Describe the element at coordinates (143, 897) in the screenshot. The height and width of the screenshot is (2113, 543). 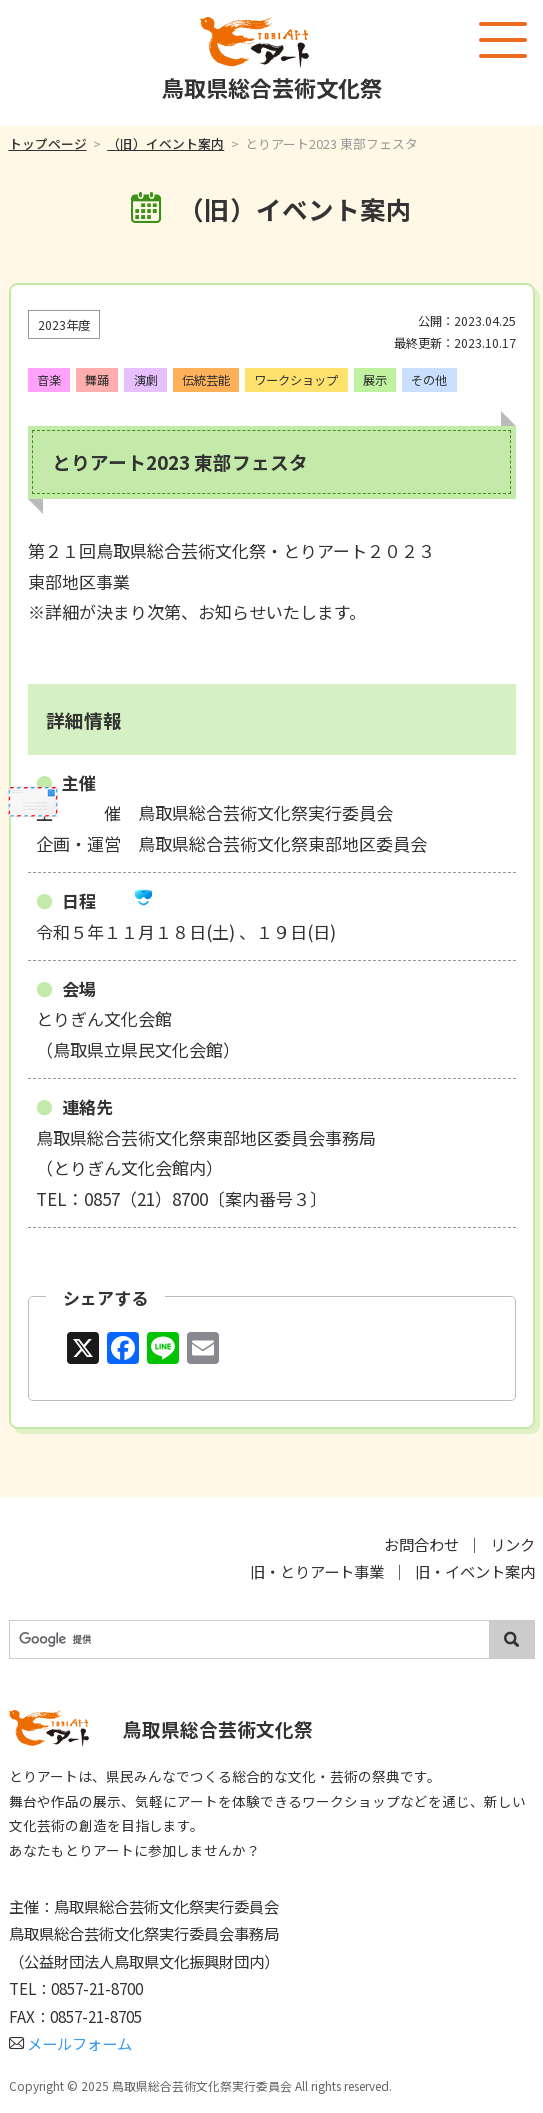
I see `open mixed reality portal app` at that location.